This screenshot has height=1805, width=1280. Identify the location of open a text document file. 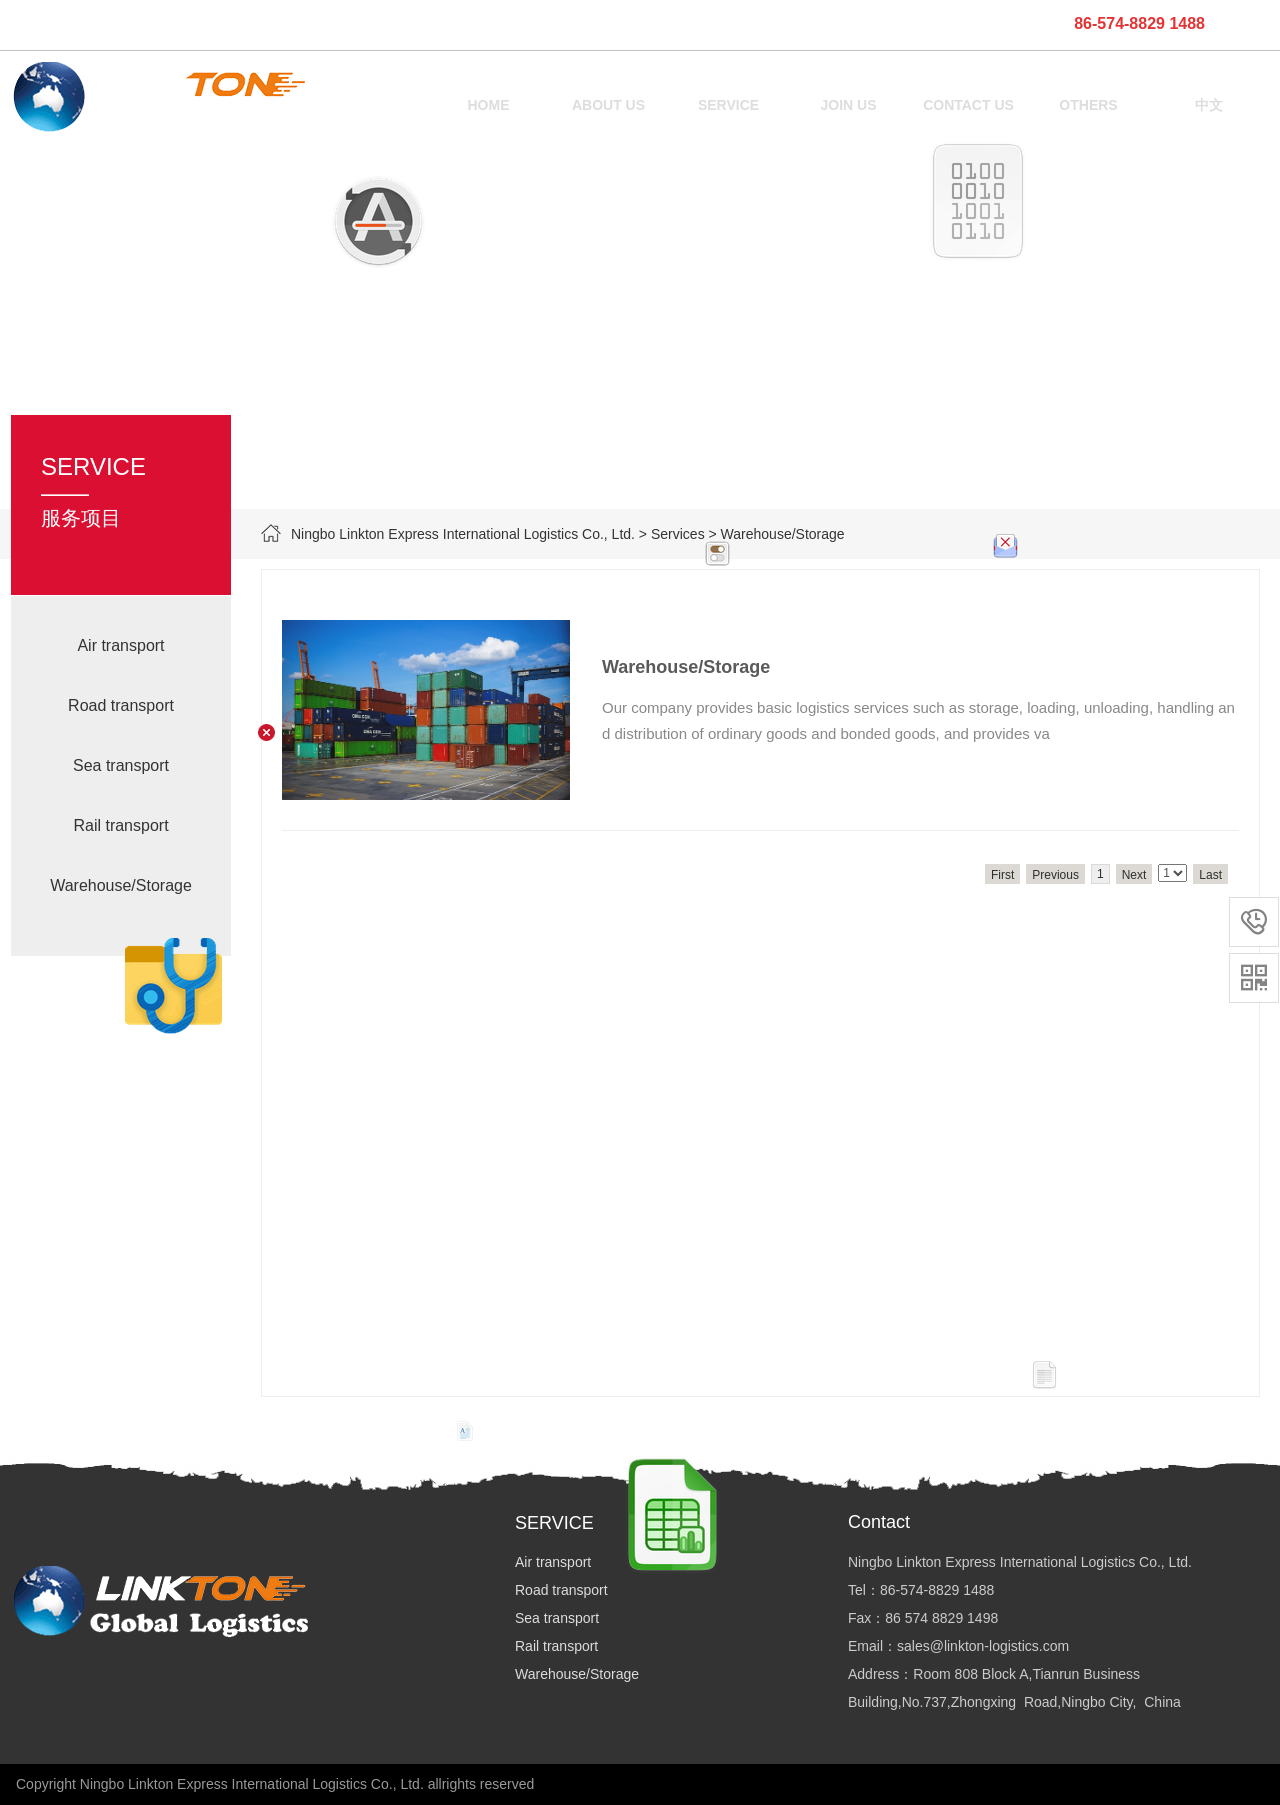
(465, 1431).